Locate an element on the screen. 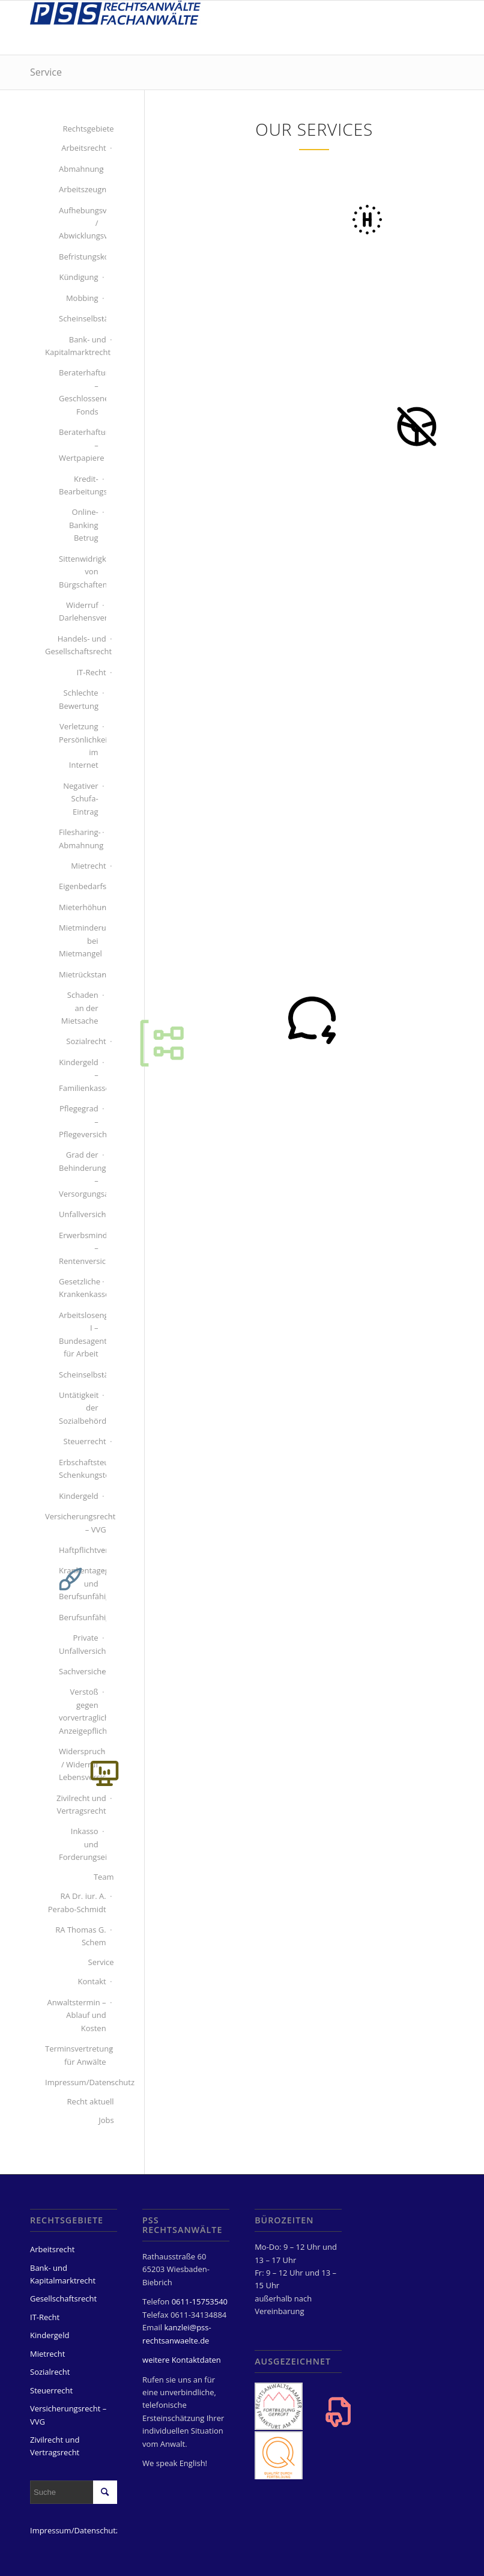 The image size is (484, 2576). dislike or downvote a document is located at coordinates (339, 2411).